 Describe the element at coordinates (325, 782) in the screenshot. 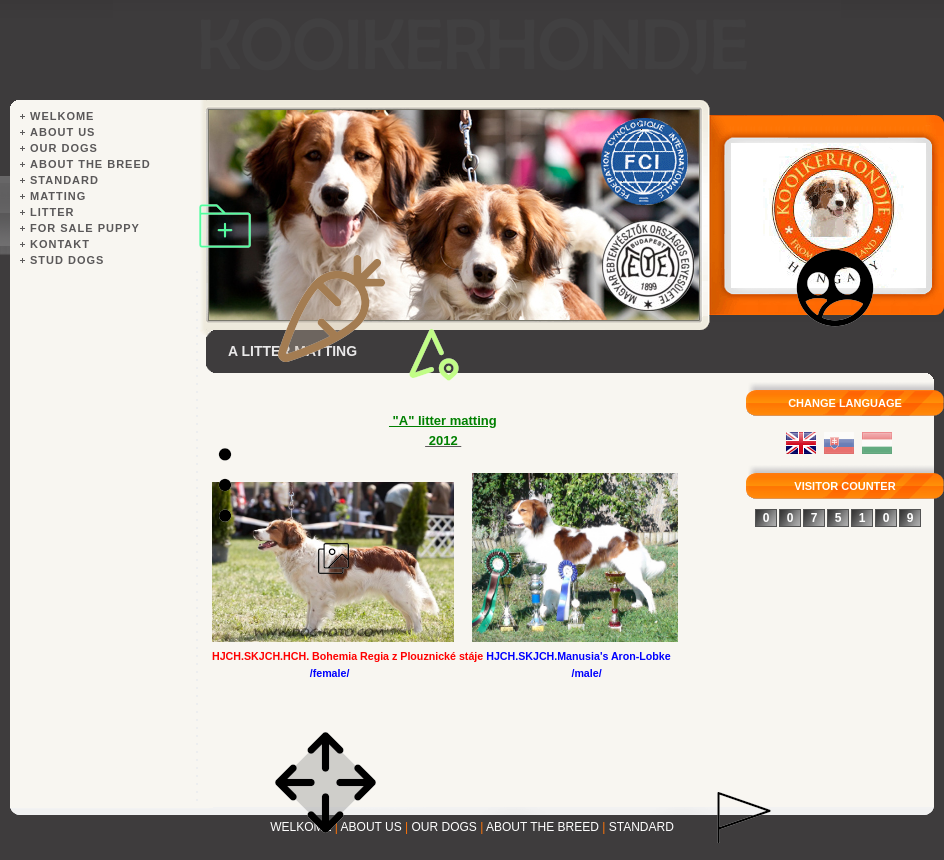

I see `expand content in all directions` at that location.